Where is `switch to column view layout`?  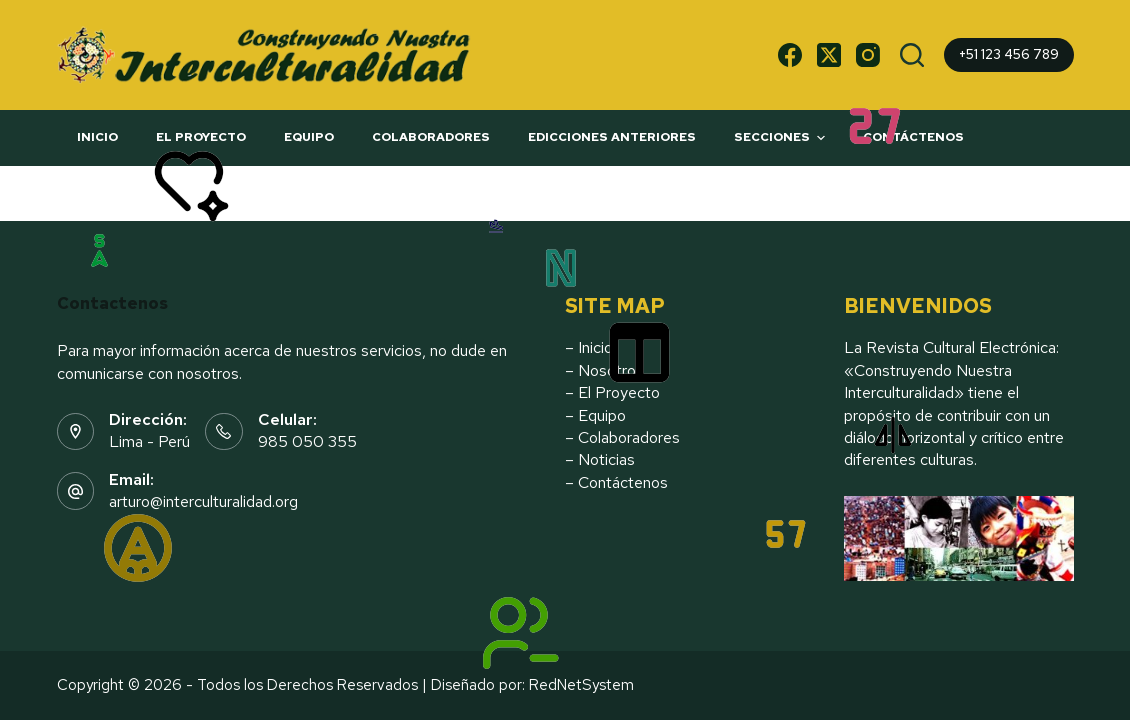 switch to column view layout is located at coordinates (639, 352).